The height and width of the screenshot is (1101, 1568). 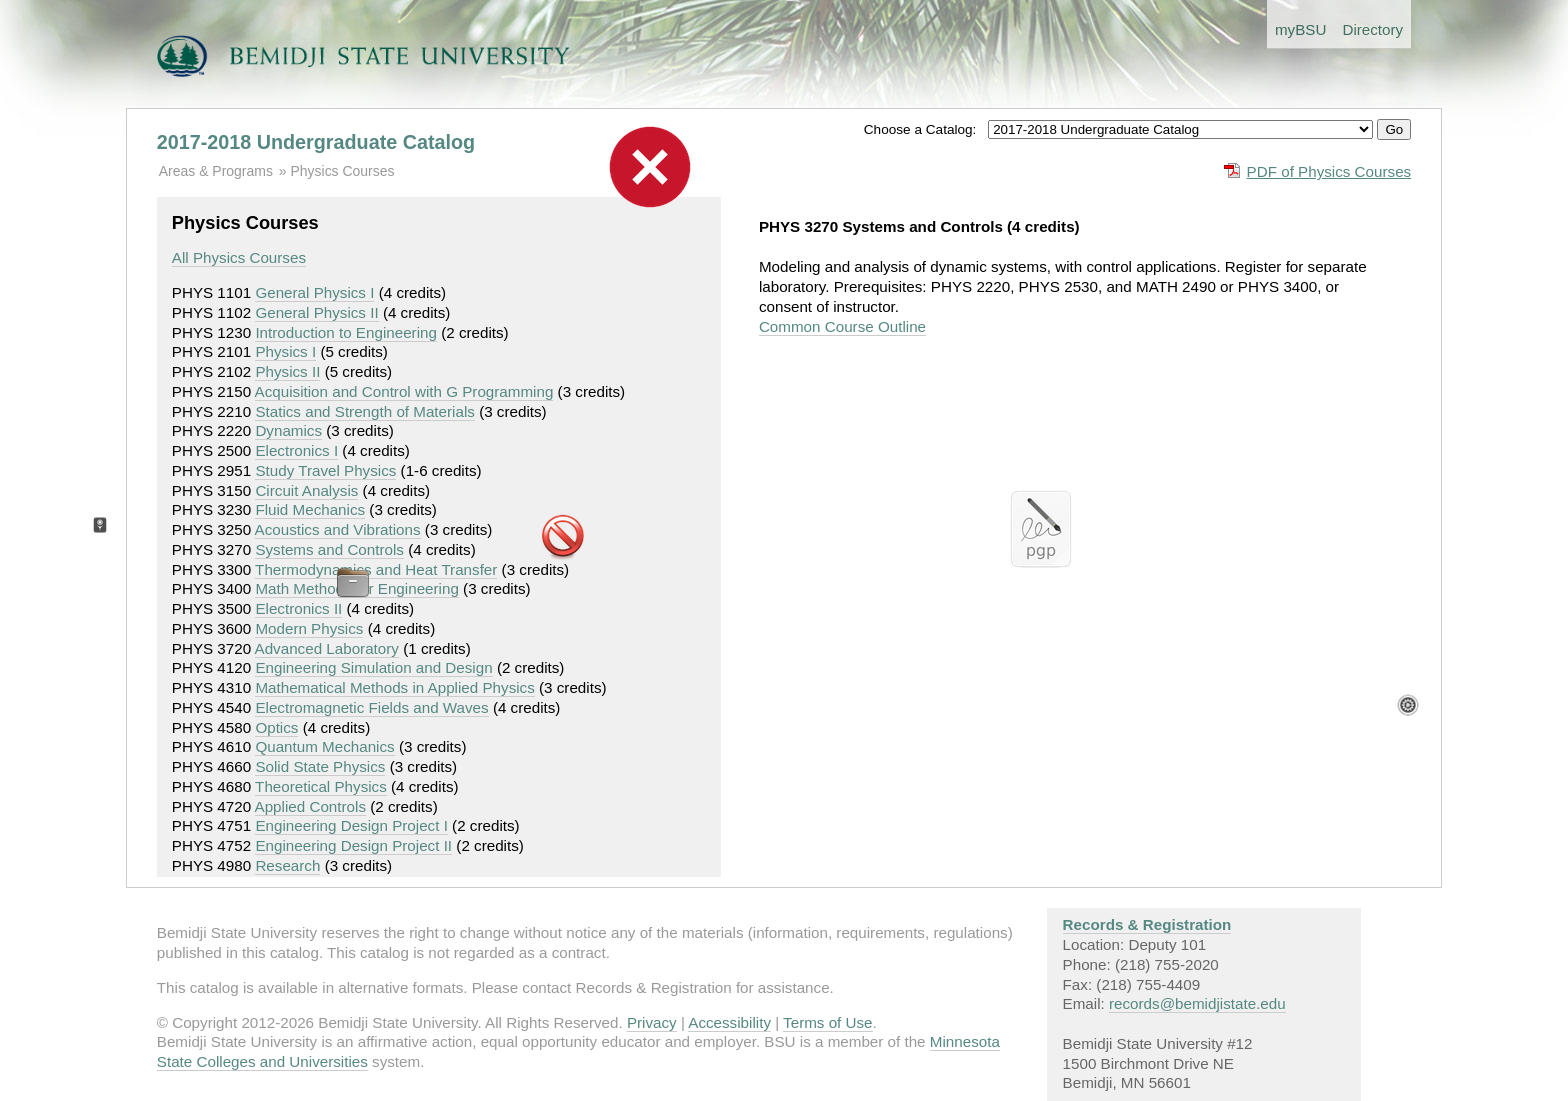 I want to click on open the file manager application, so click(x=353, y=582).